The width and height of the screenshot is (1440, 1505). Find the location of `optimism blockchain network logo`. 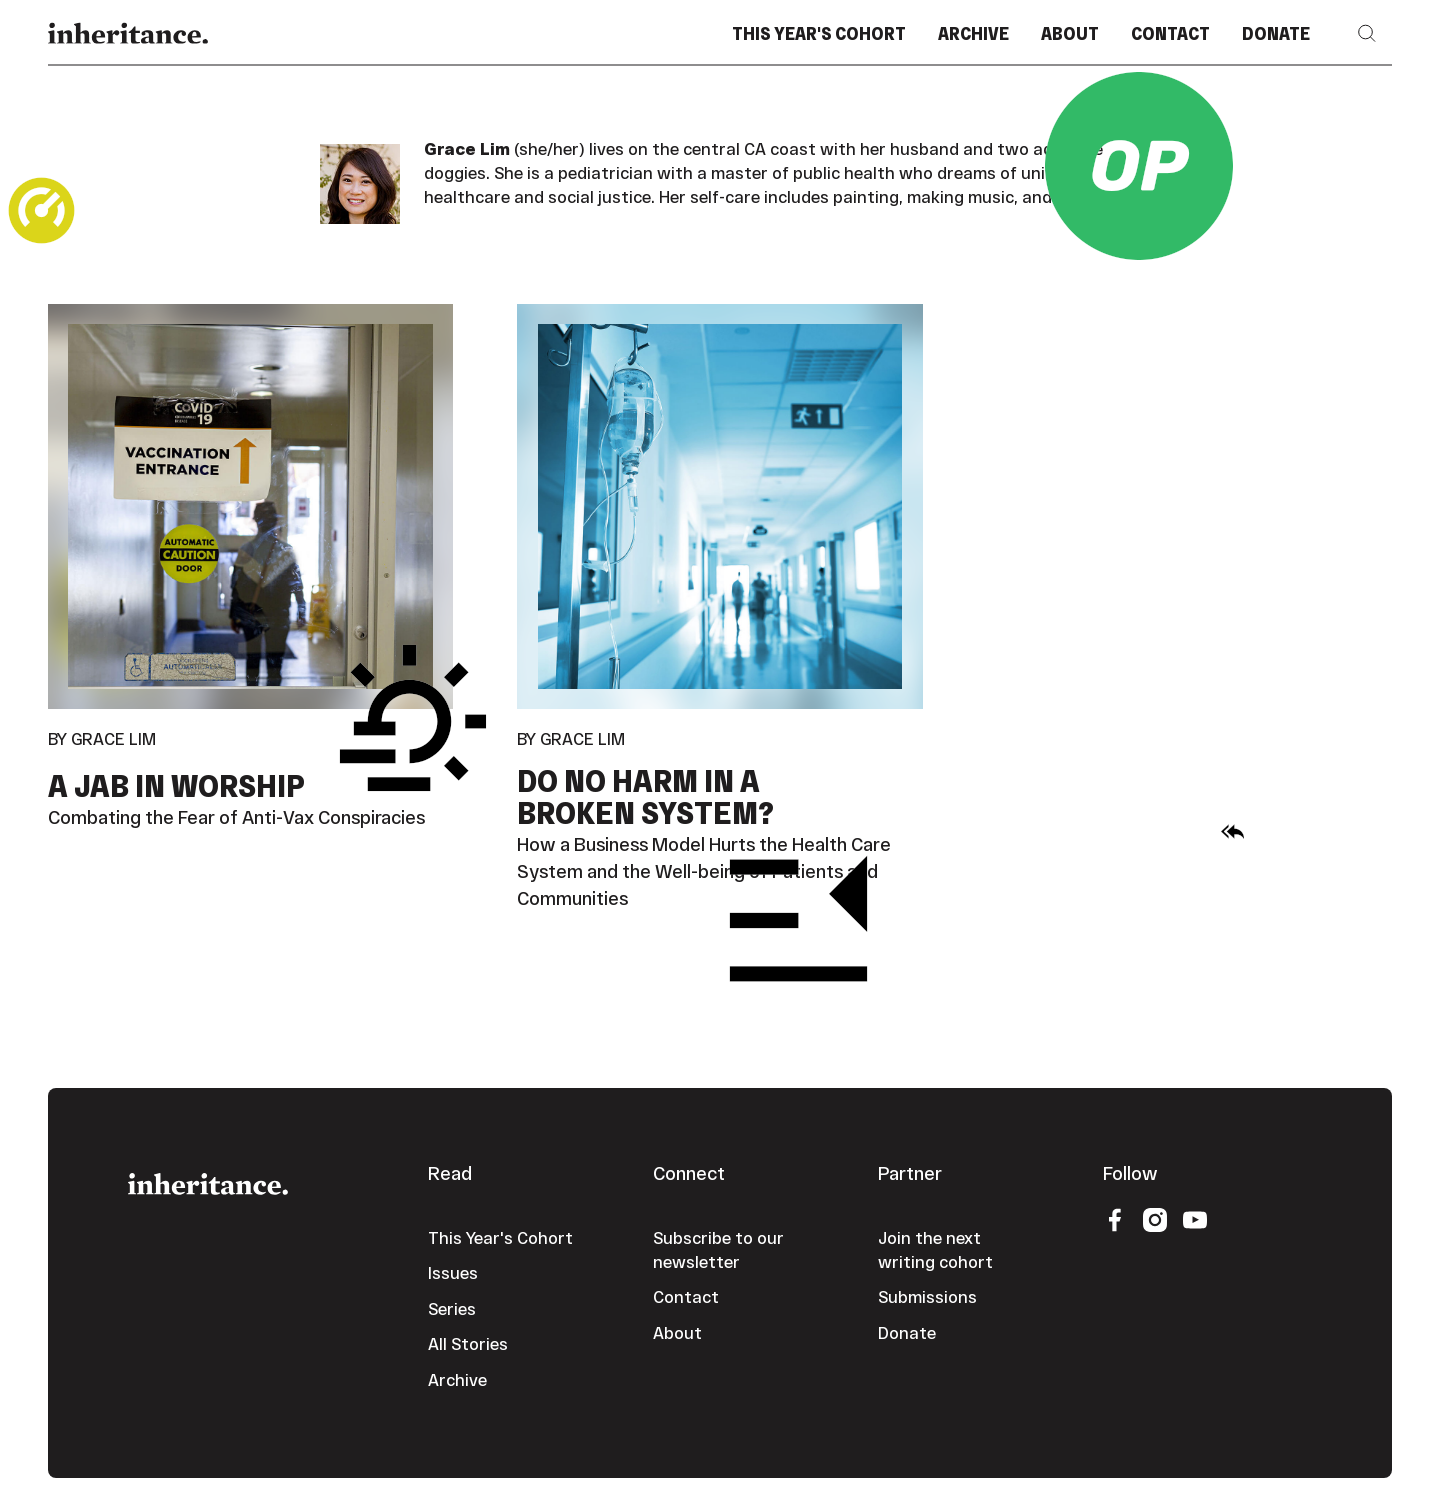

optimism blockchain network logo is located at coordinates (1139, 166).